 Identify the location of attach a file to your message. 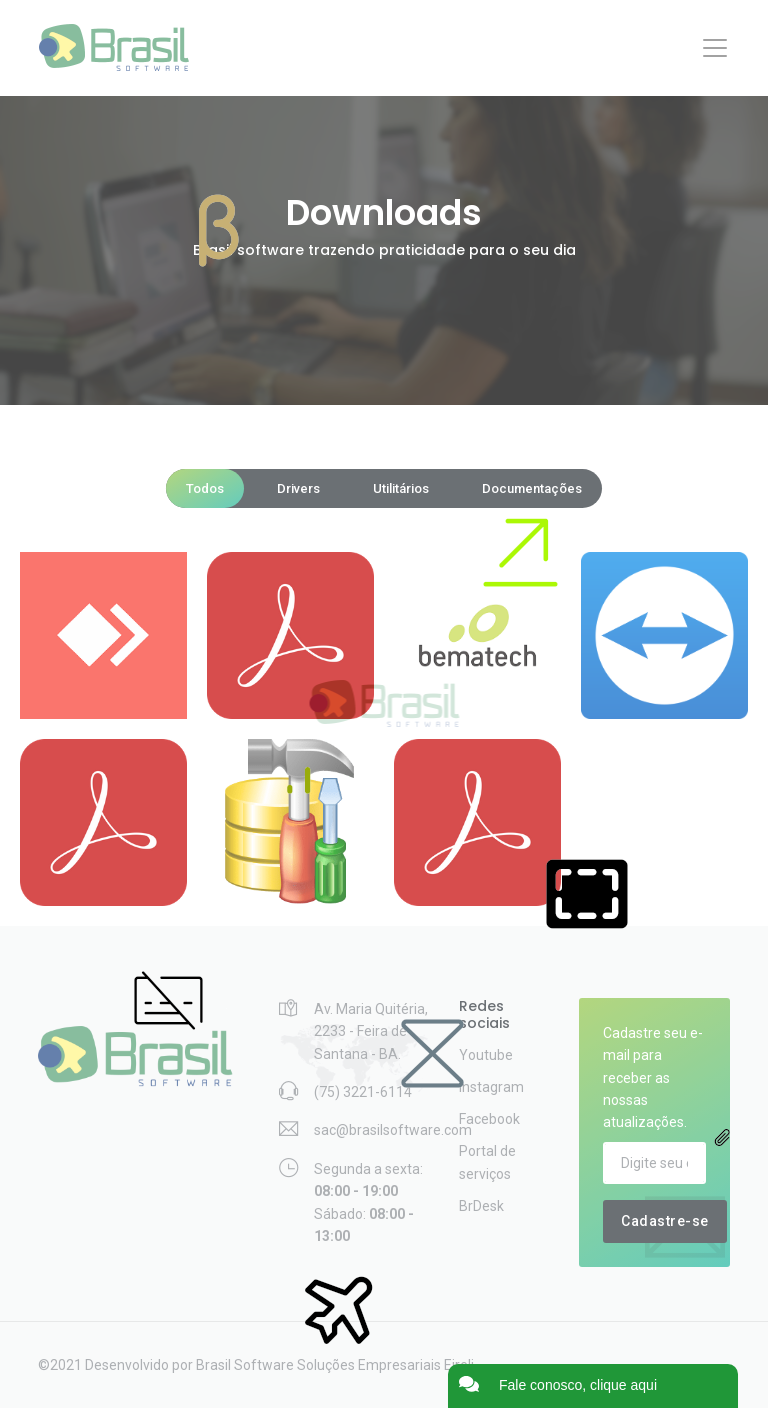
(722, 1137).